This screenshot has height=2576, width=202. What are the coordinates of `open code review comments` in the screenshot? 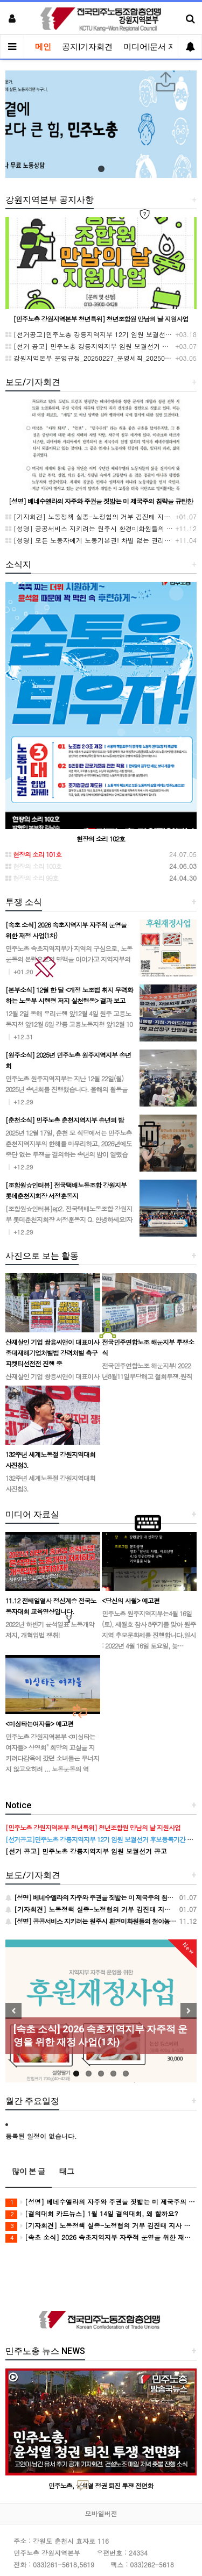 It's located at (83, 2485).